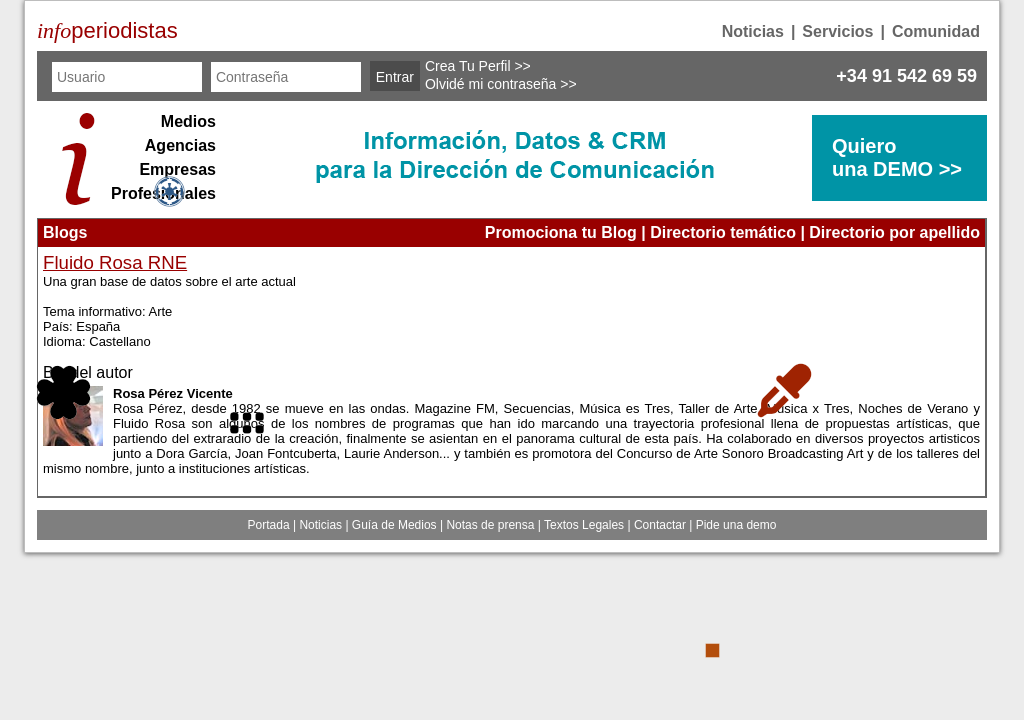 Image resolution: width=1024 pixels, height=720 pixels. I want to click on indicates a lucky or bonus reward, so click(63, 392).